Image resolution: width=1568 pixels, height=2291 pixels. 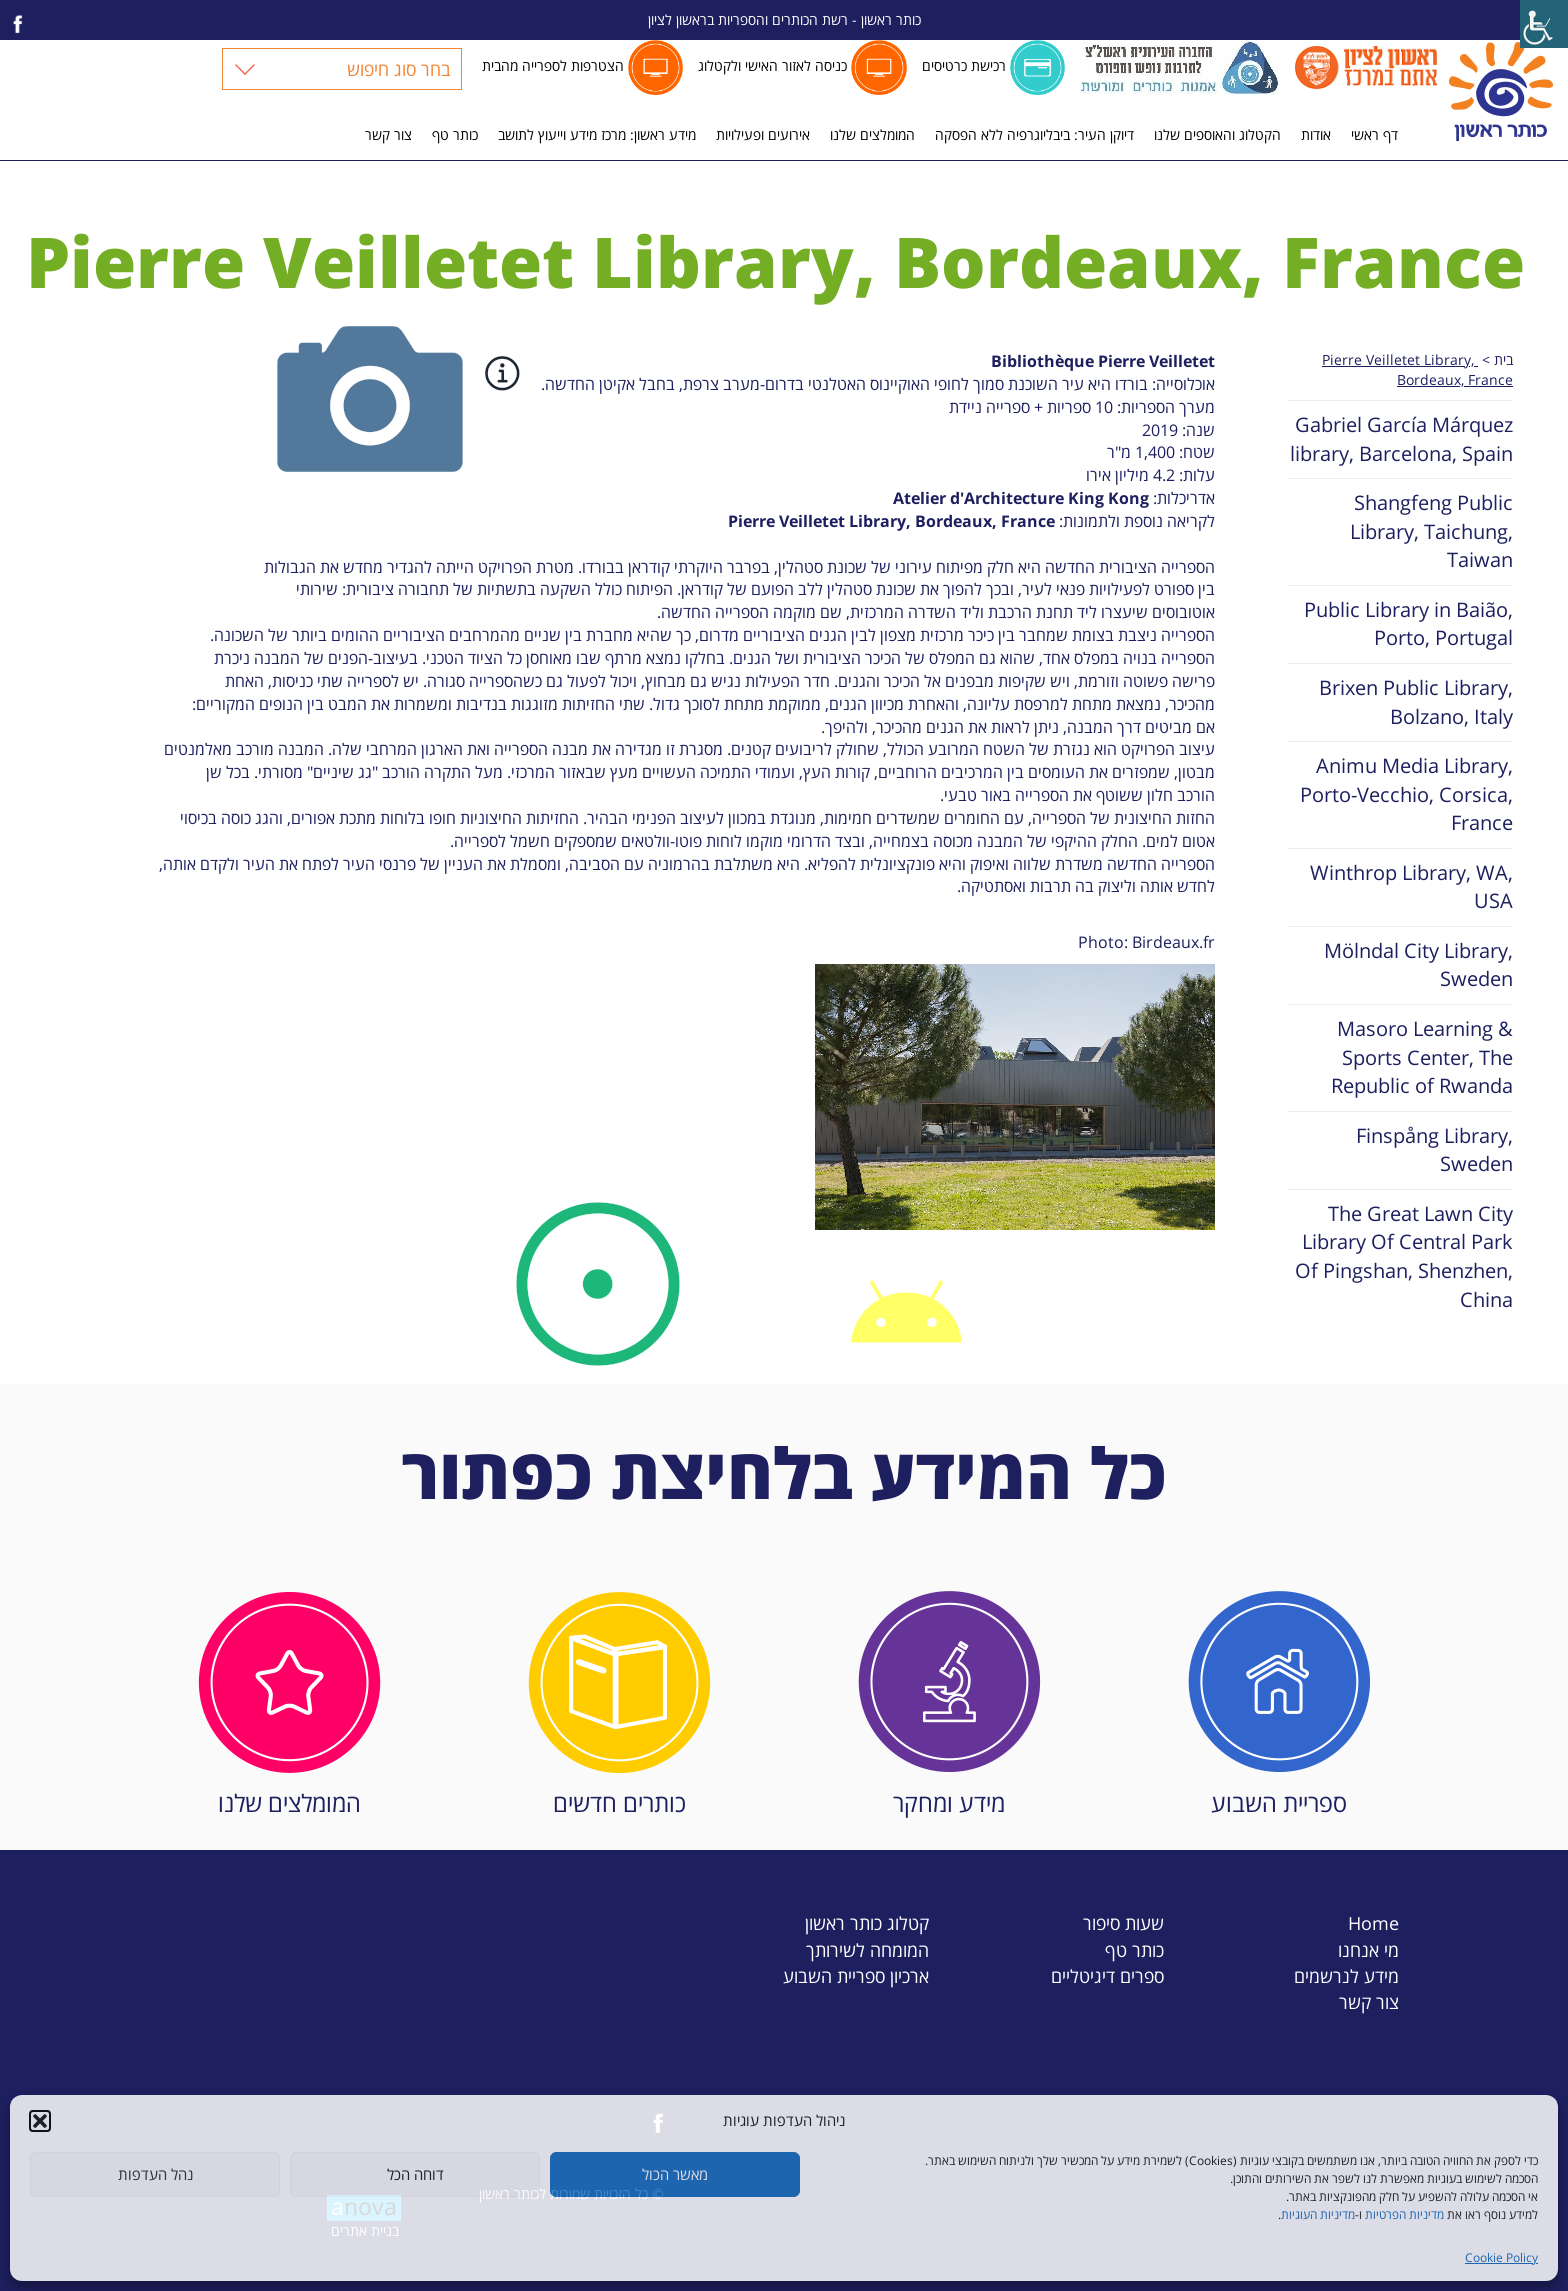 I want to click on android operating system logo, so click(x=906, y=1311).